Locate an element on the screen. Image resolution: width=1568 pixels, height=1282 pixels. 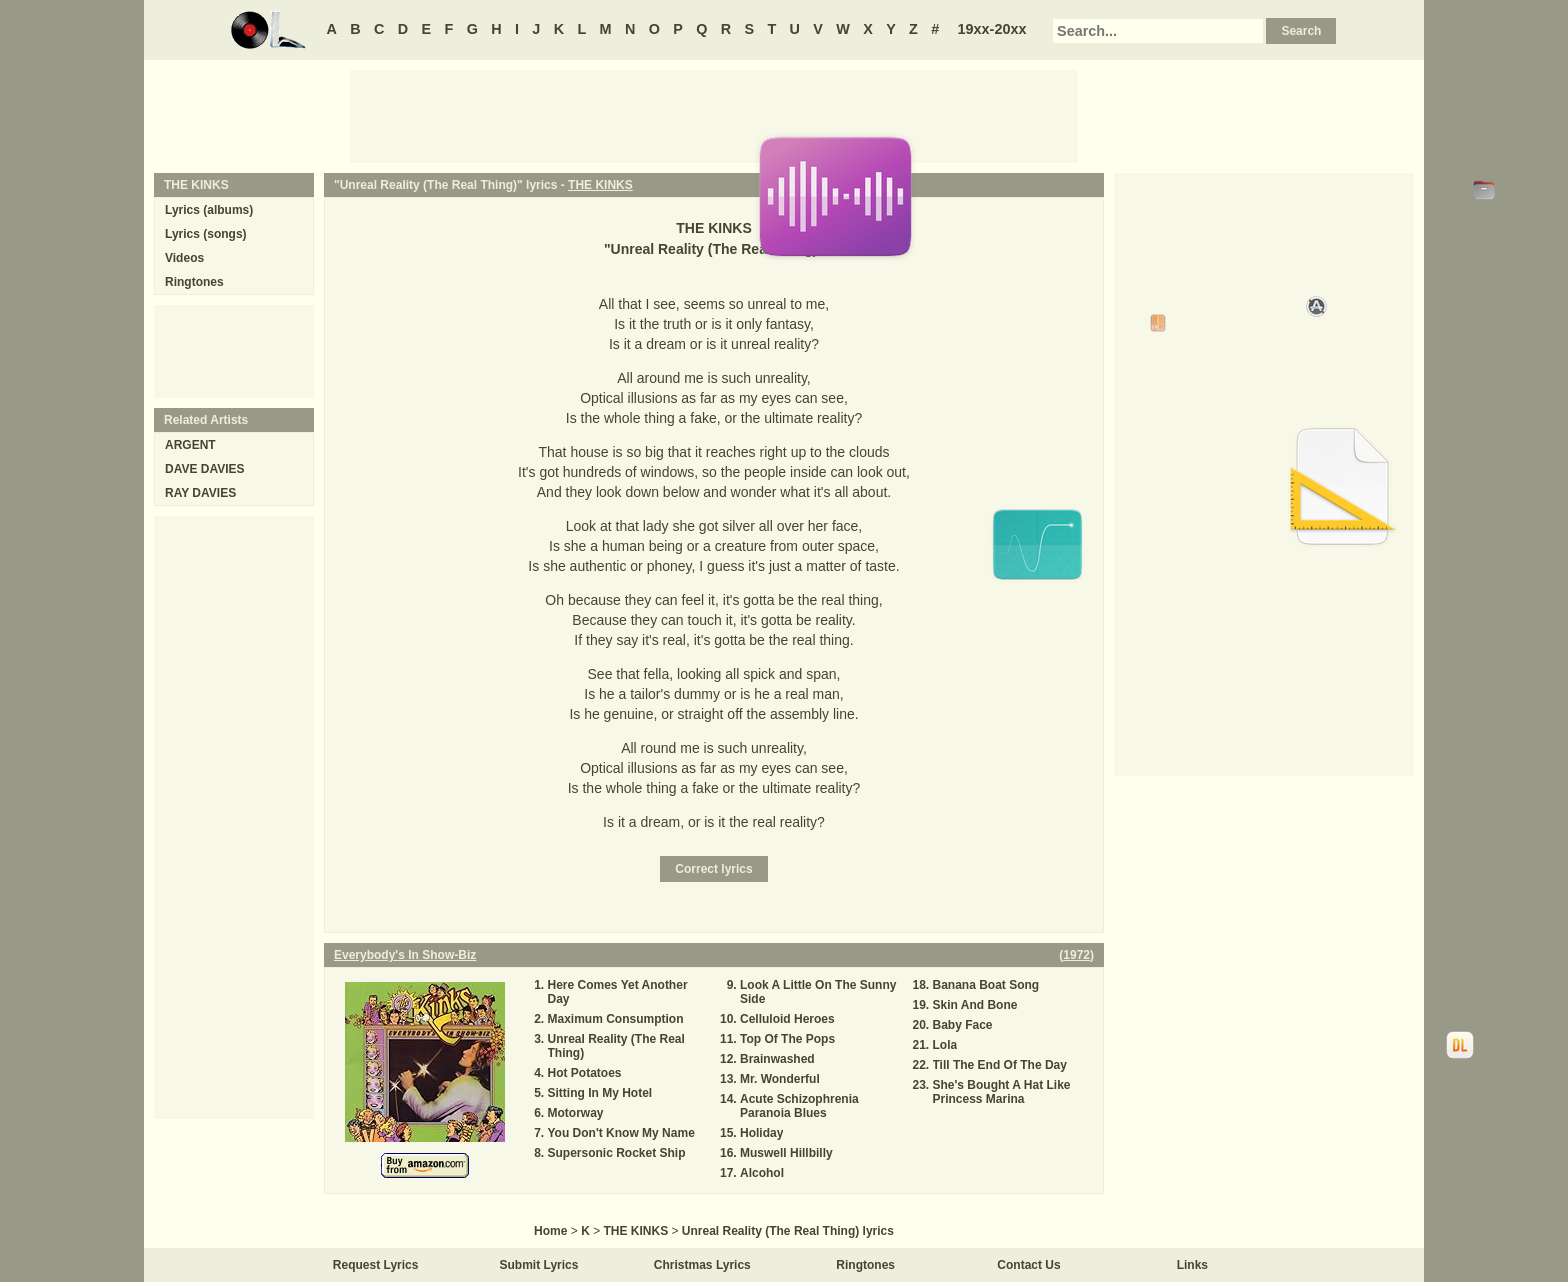
open the software update manager is located at coordinates (1316, 306).